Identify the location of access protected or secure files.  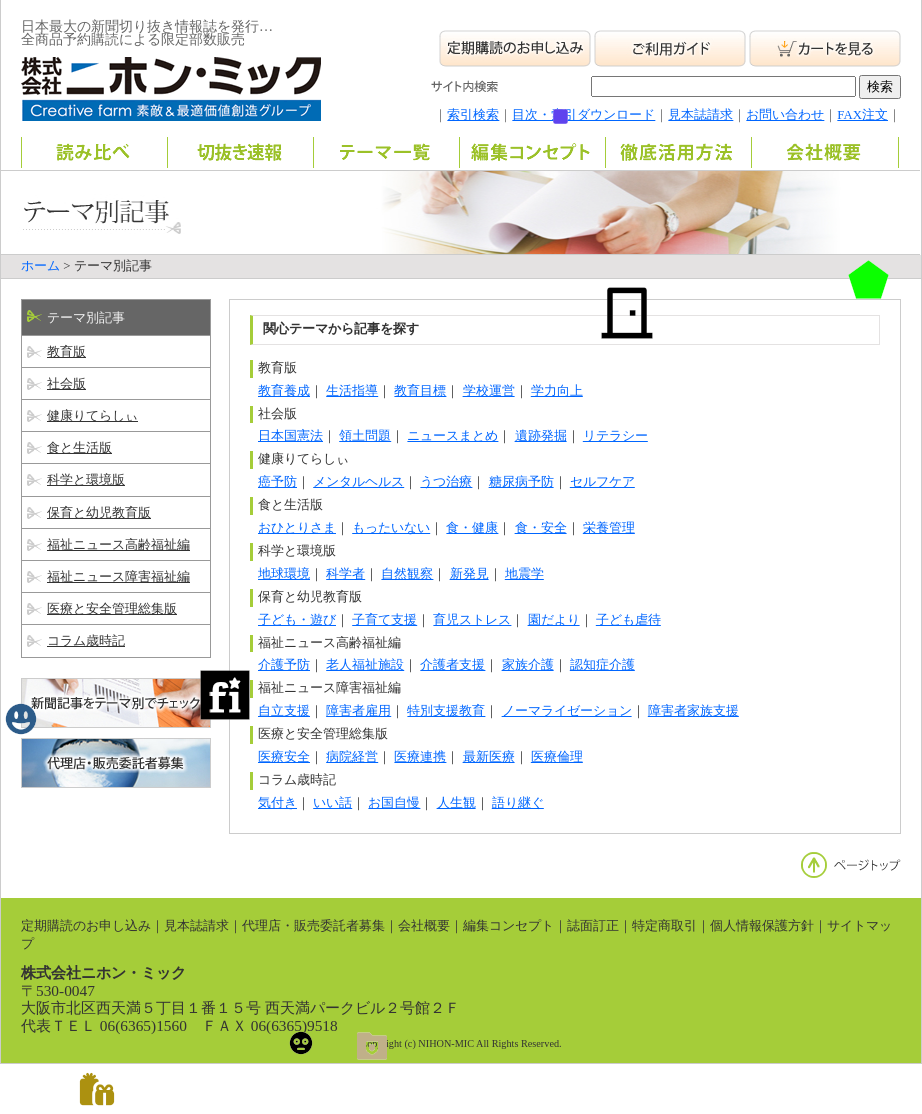
(372, 1046).